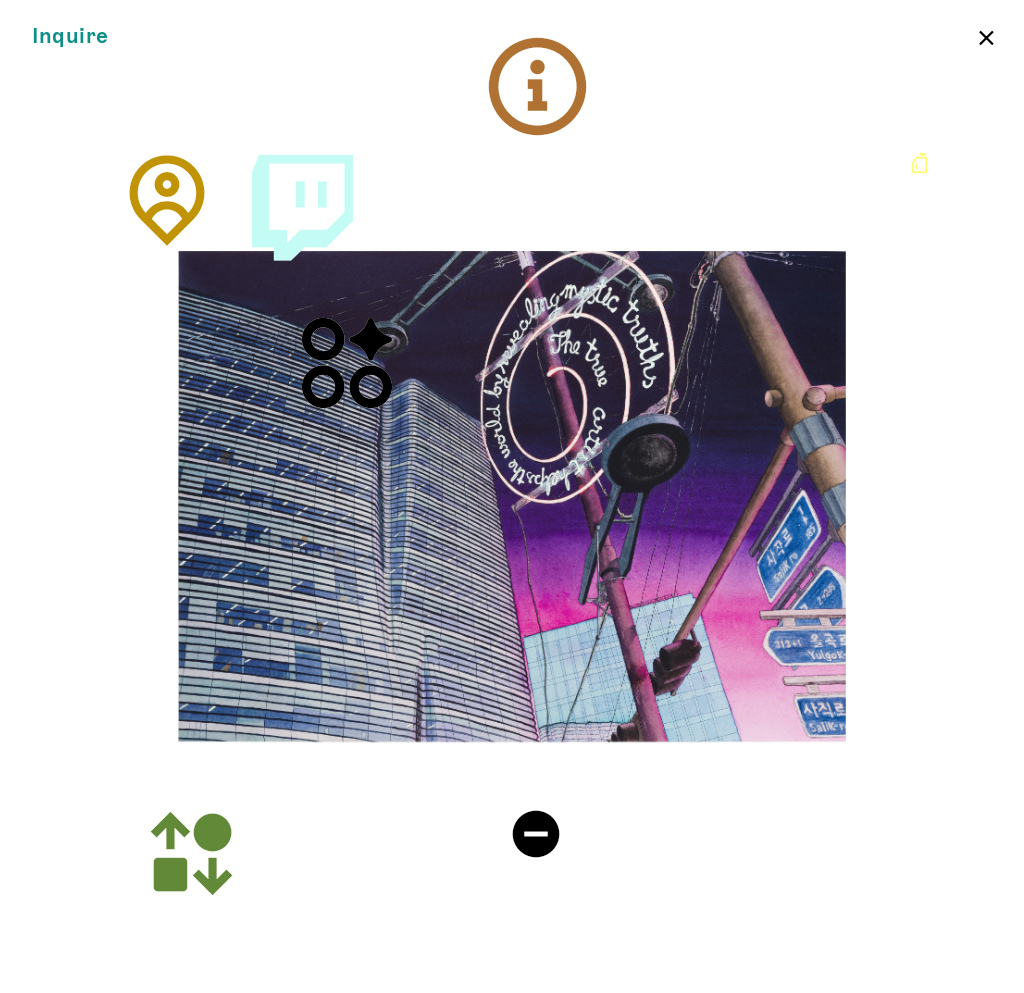 This screenshot has height=993, width=1024. I want to click on view your current location on the map, so click(167, 197).